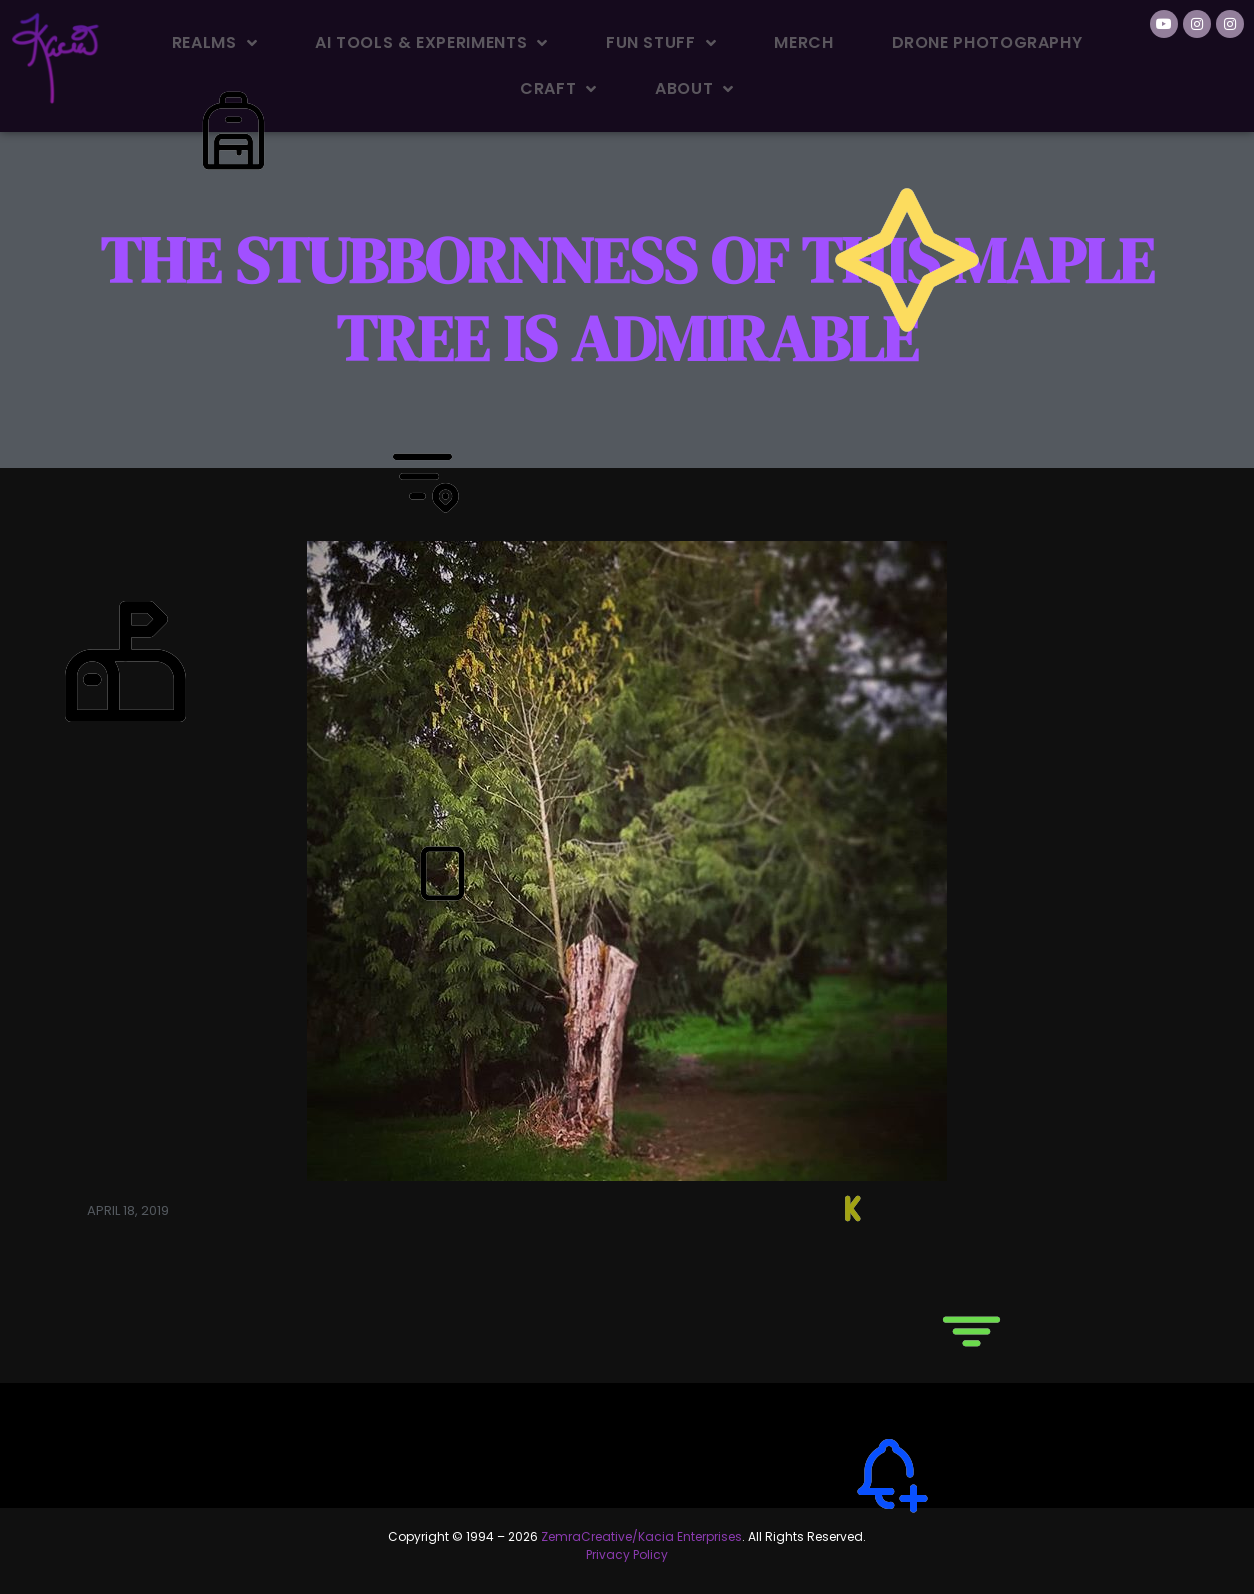 Image resolution: width=1254 pixels, height=1594 pixels. I want to click on access your inventory or stored items, so click(233, 133).